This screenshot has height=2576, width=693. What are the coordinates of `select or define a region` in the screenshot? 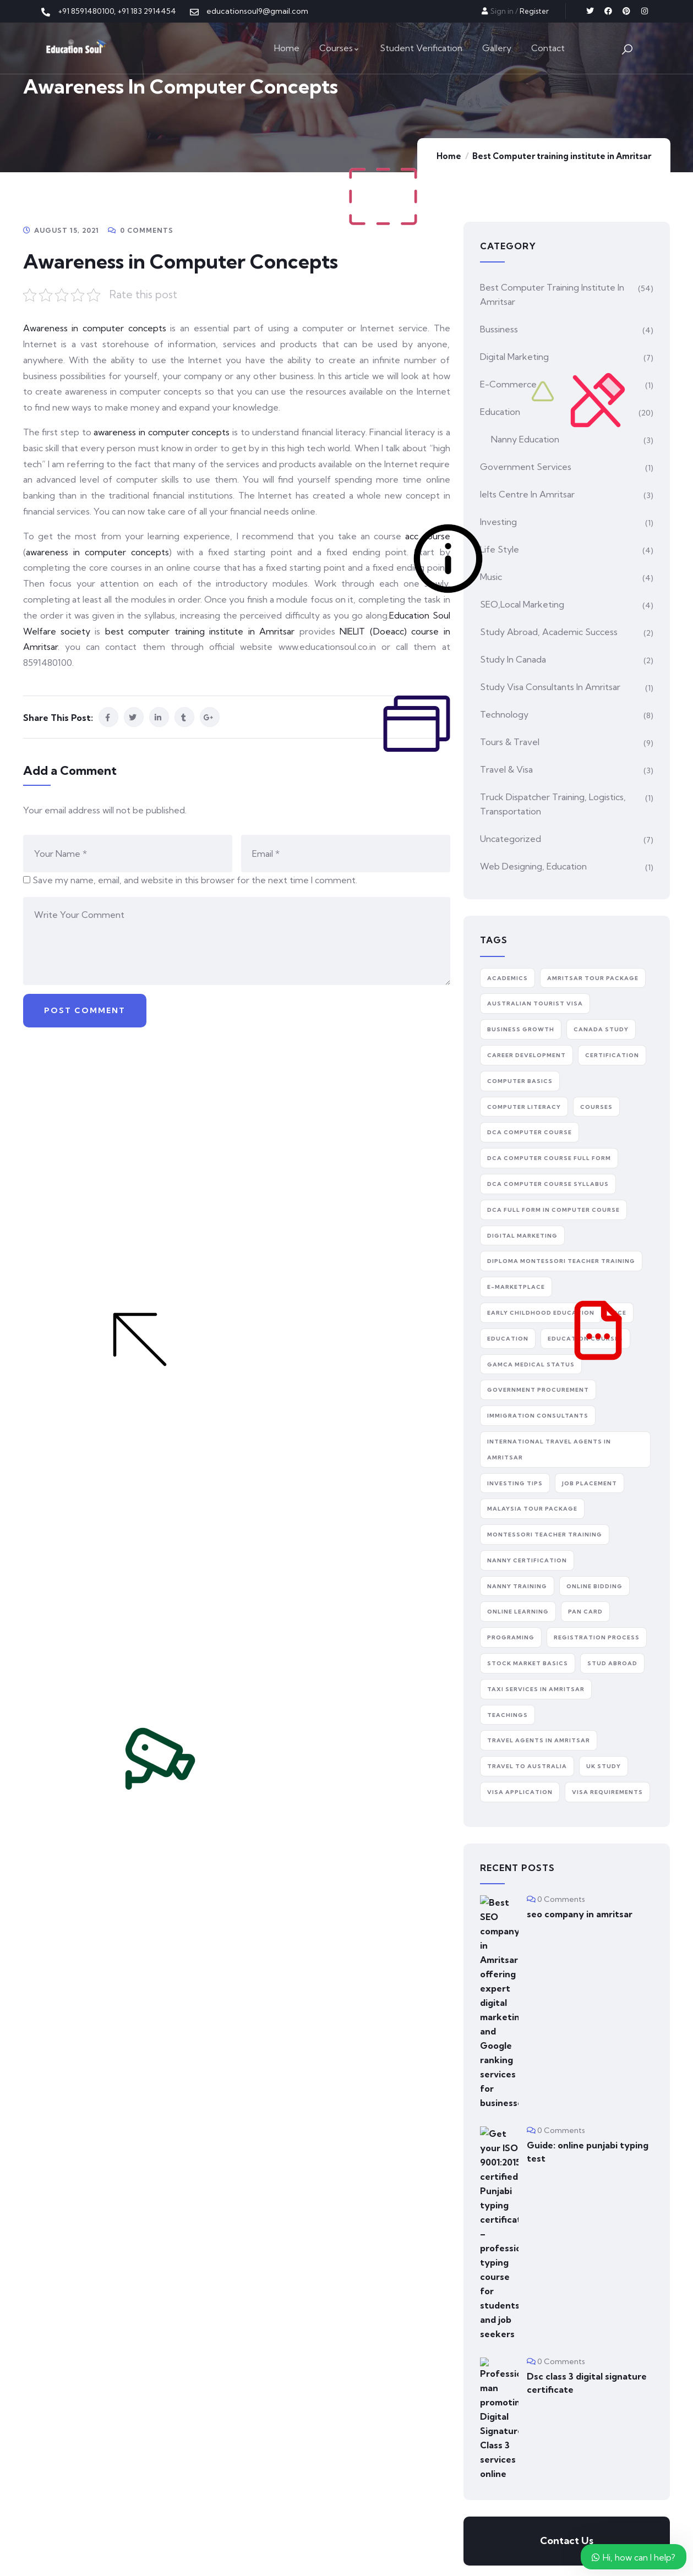 It's located at (383, 196).